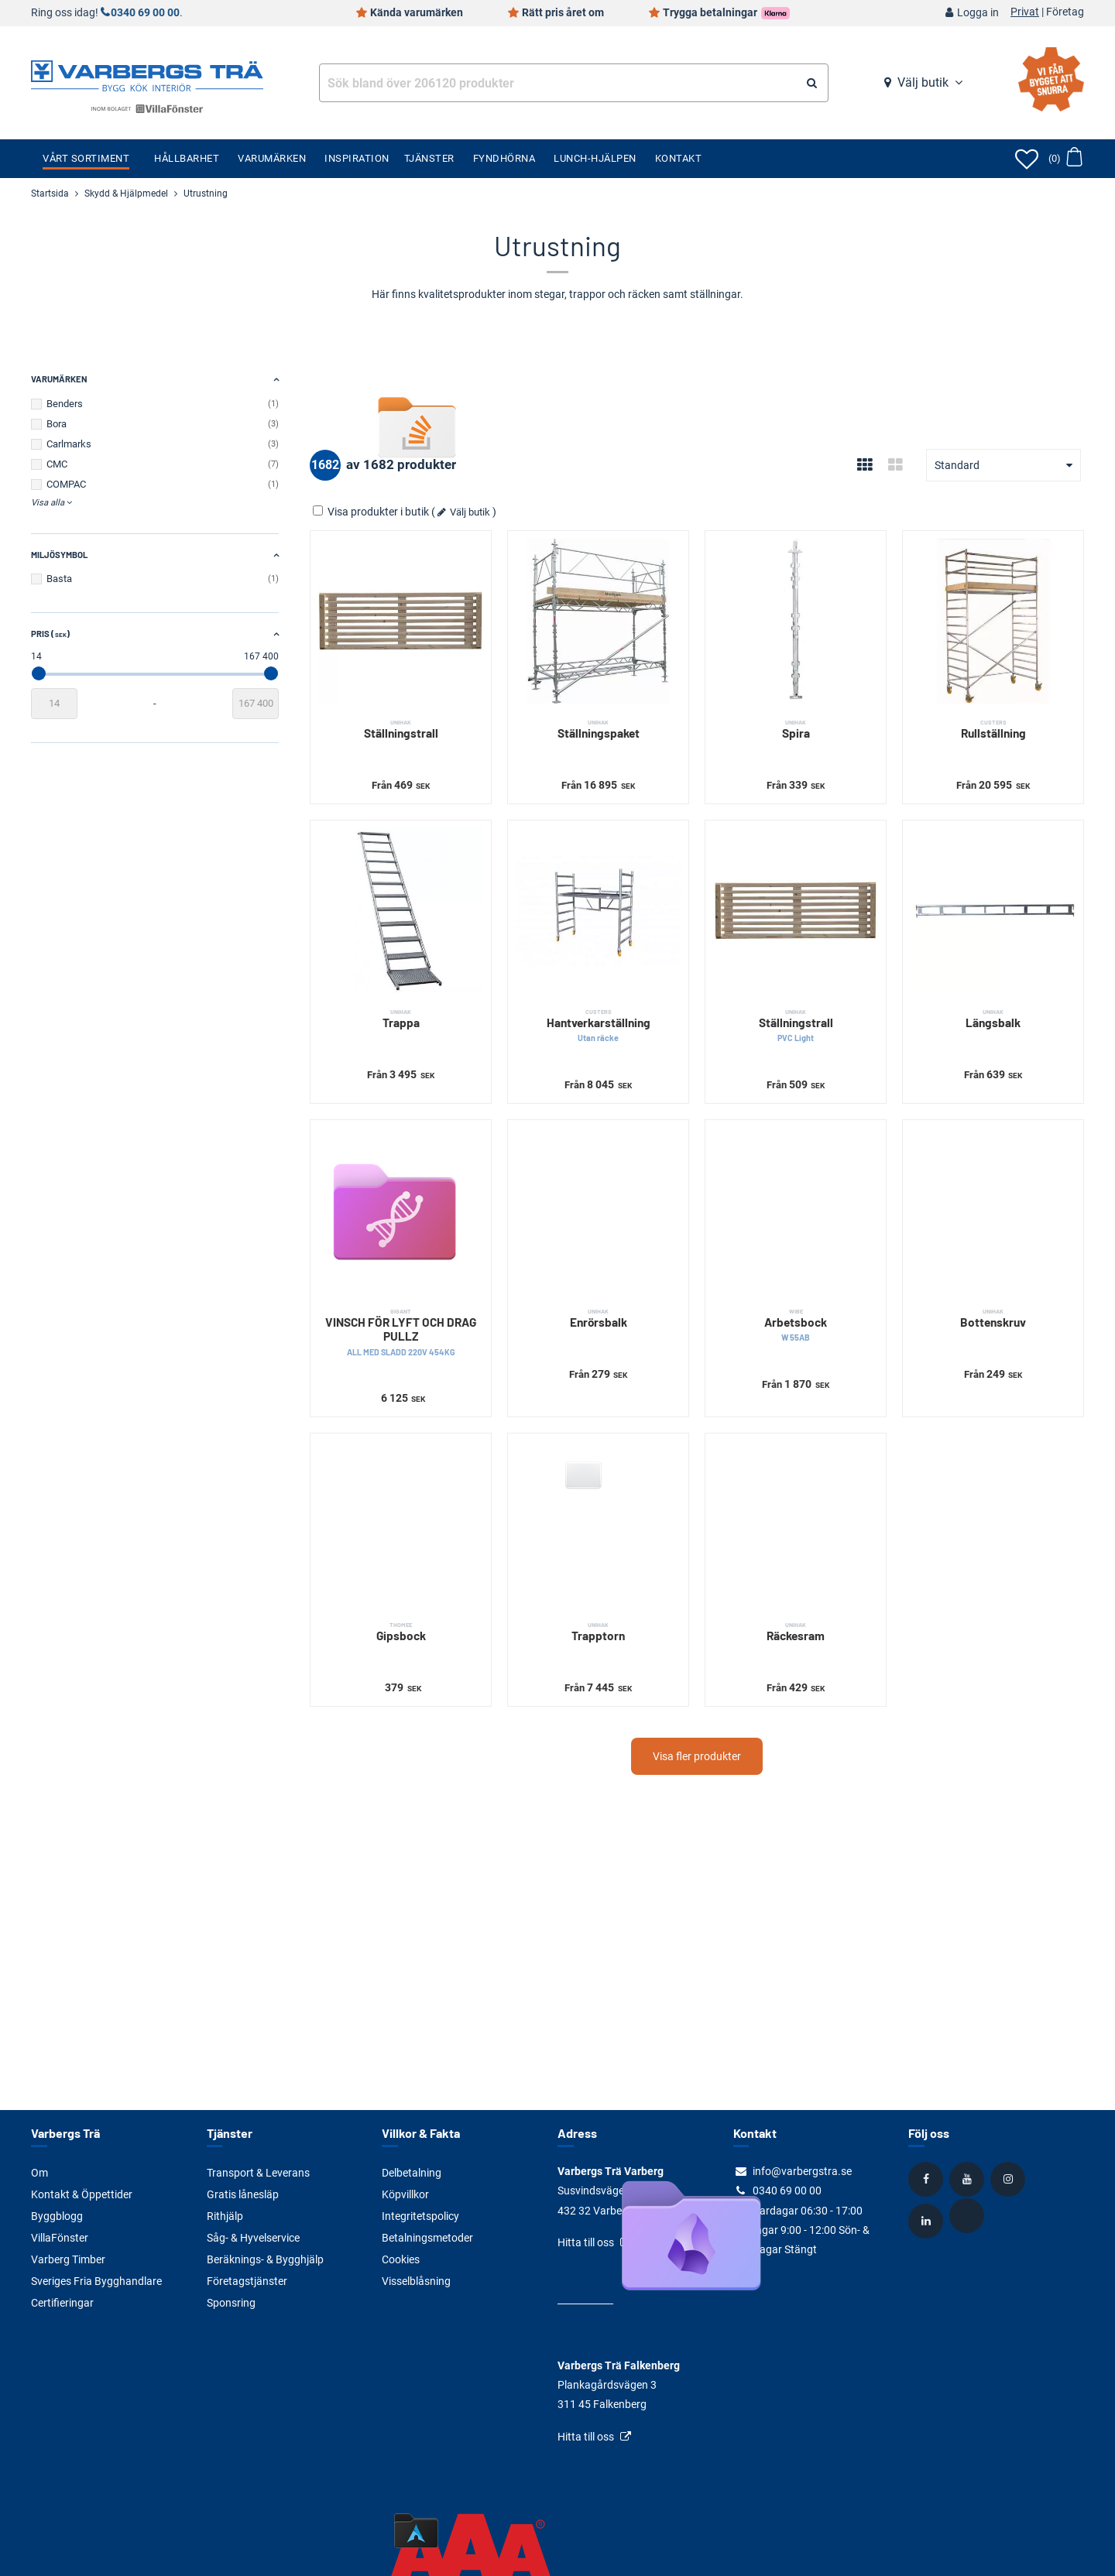 This screenshot has width=1115, height=2576. What do you see at coordinates (394, 1215) in the screenshot?
I see `open biology course files` at bounding box center [394, 1215].